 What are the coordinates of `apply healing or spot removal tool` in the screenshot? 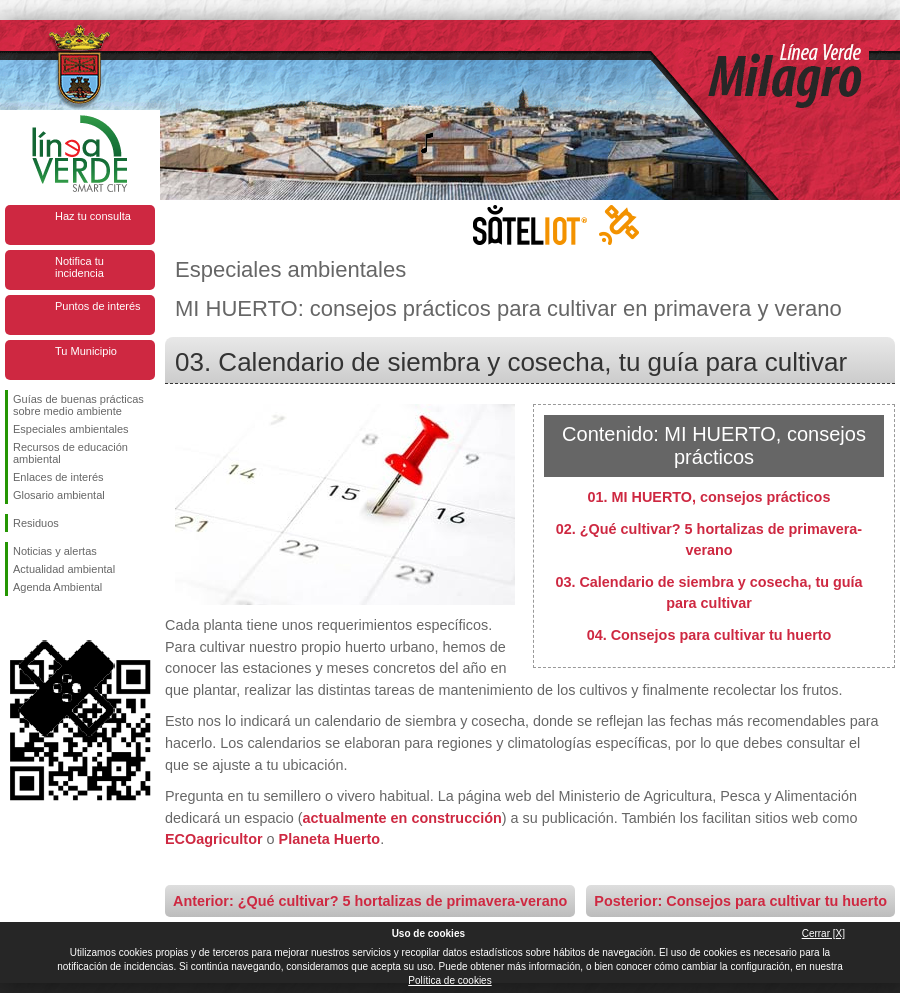 It's located at (67, 688).